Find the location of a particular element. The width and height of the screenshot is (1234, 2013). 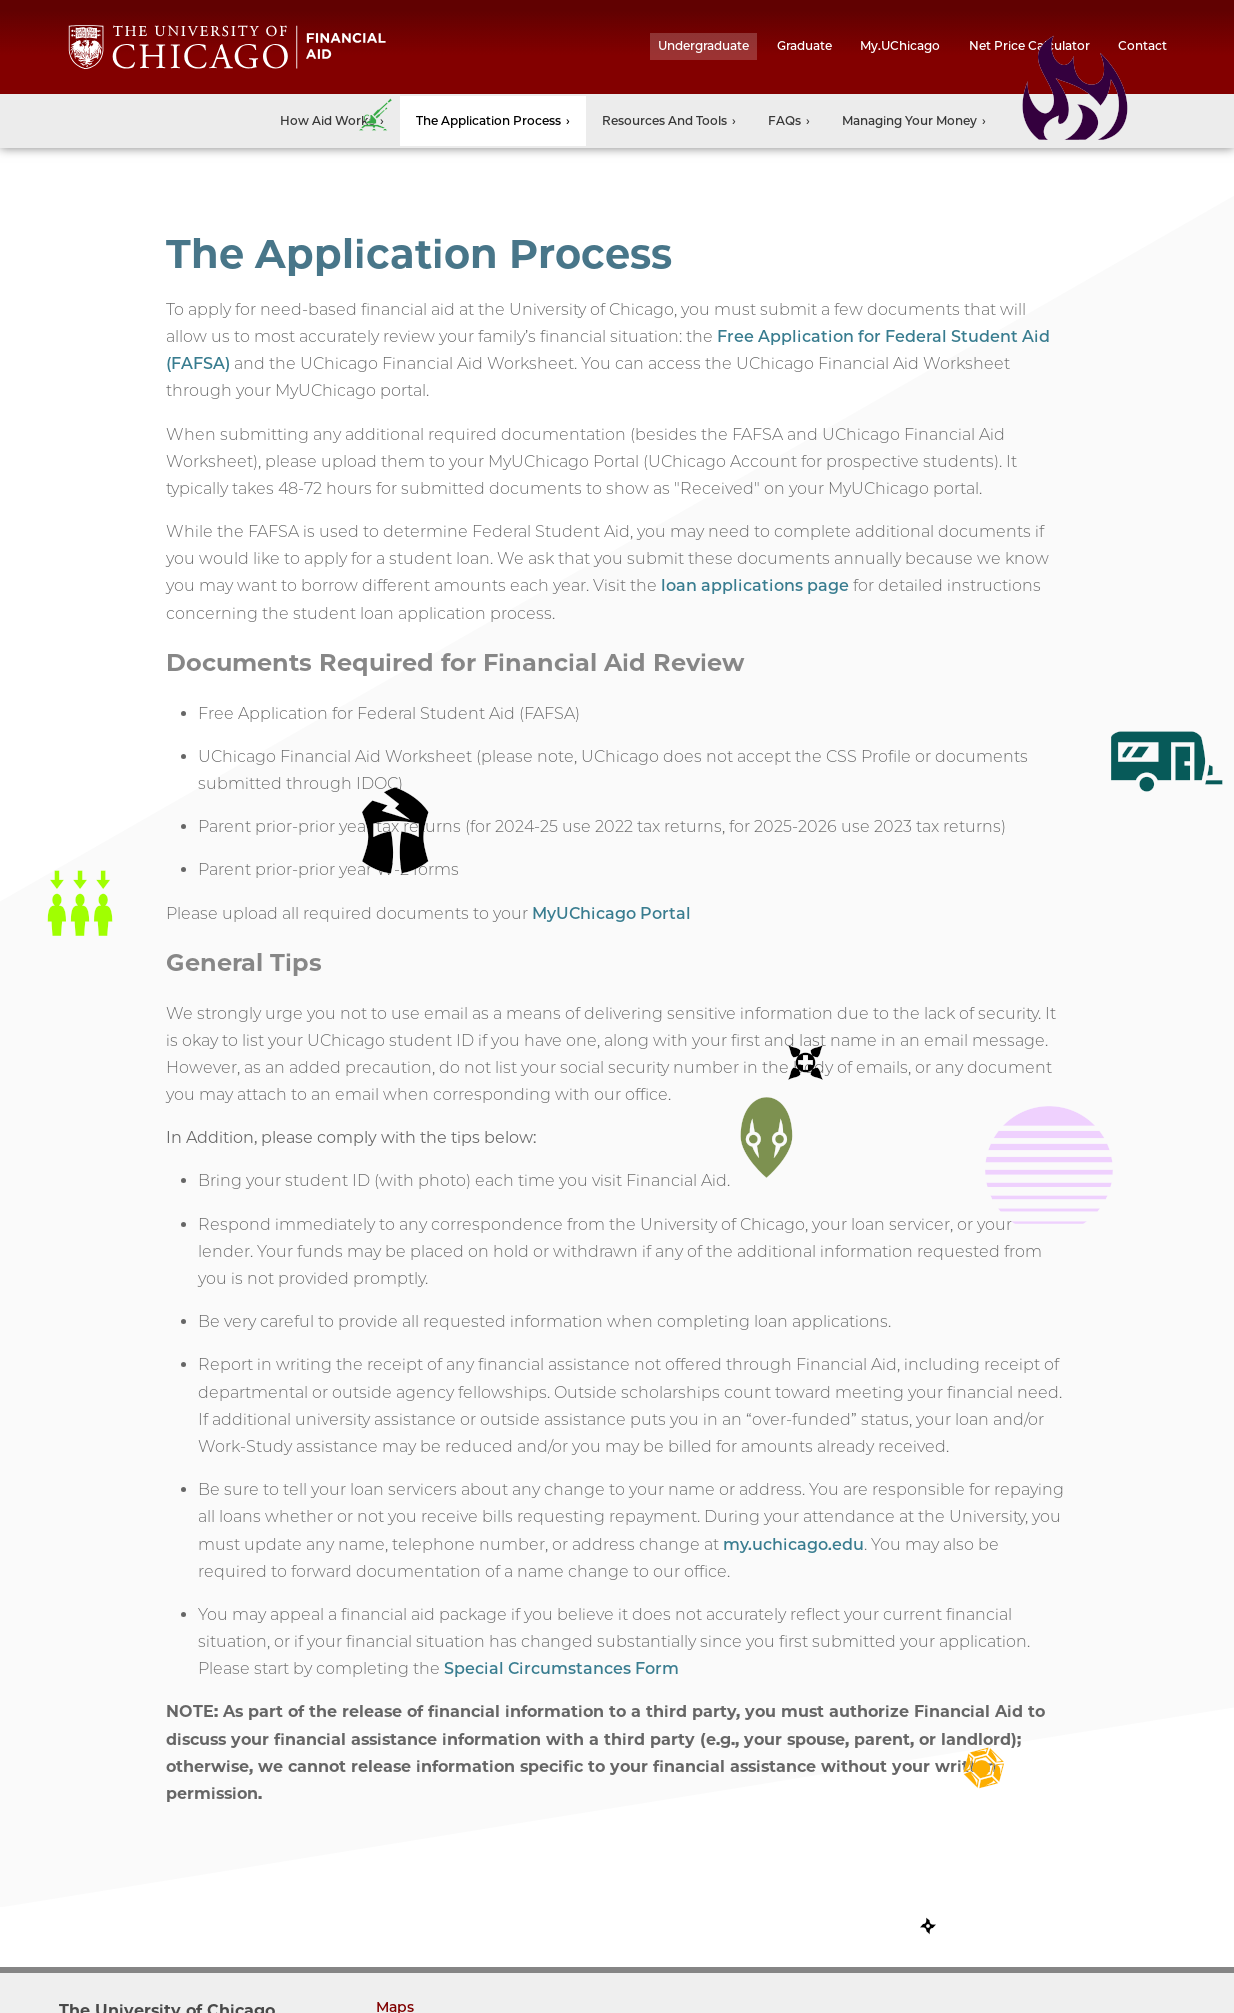

select caravan or RV vehicle type is located at coordinates (1166, 761).